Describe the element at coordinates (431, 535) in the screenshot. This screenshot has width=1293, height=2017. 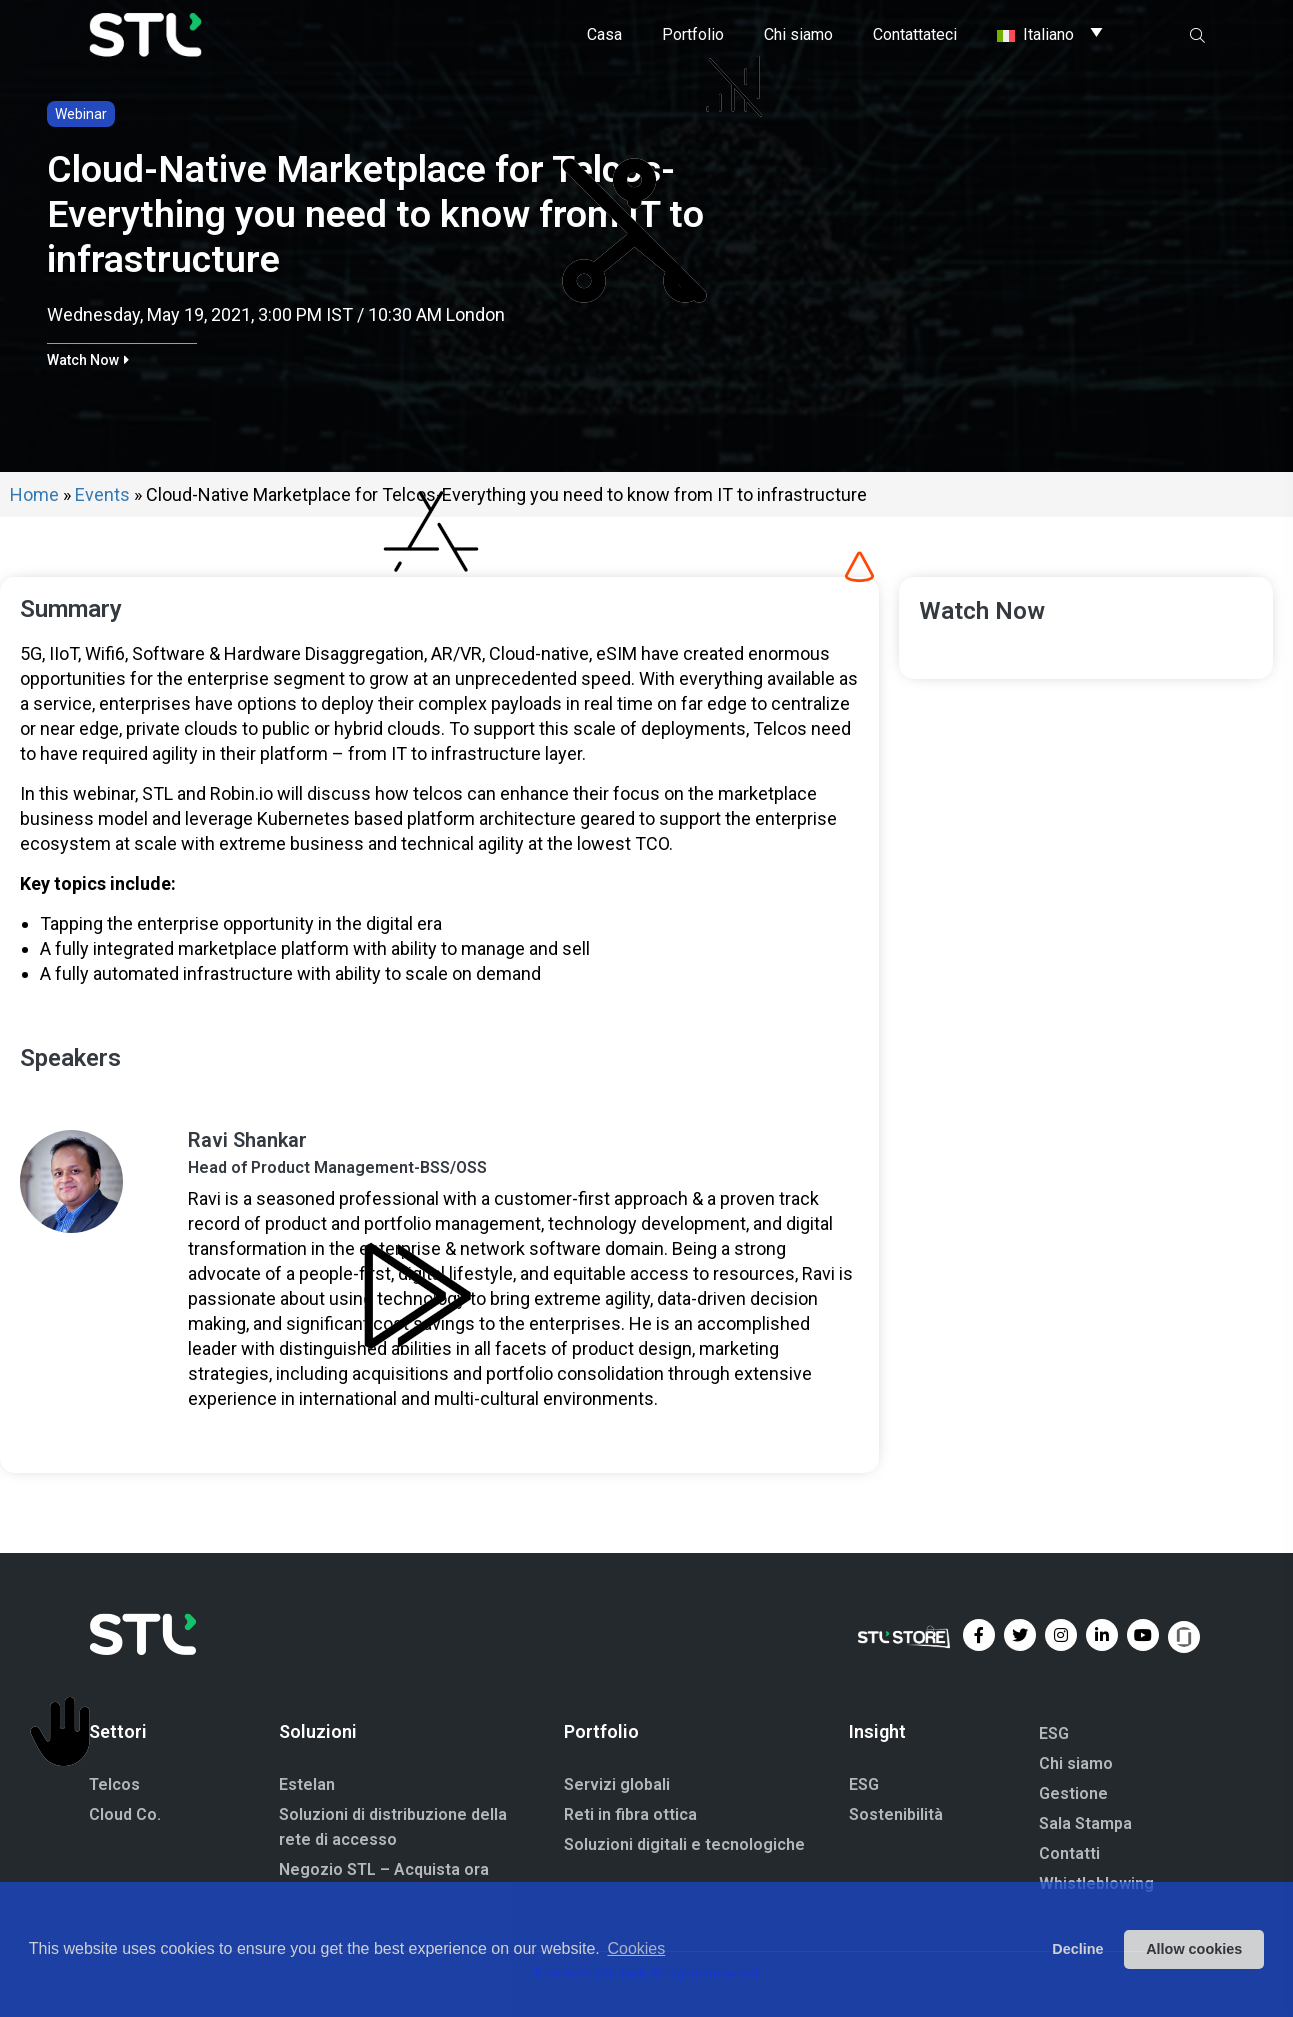
I see `open the app store` at that location.